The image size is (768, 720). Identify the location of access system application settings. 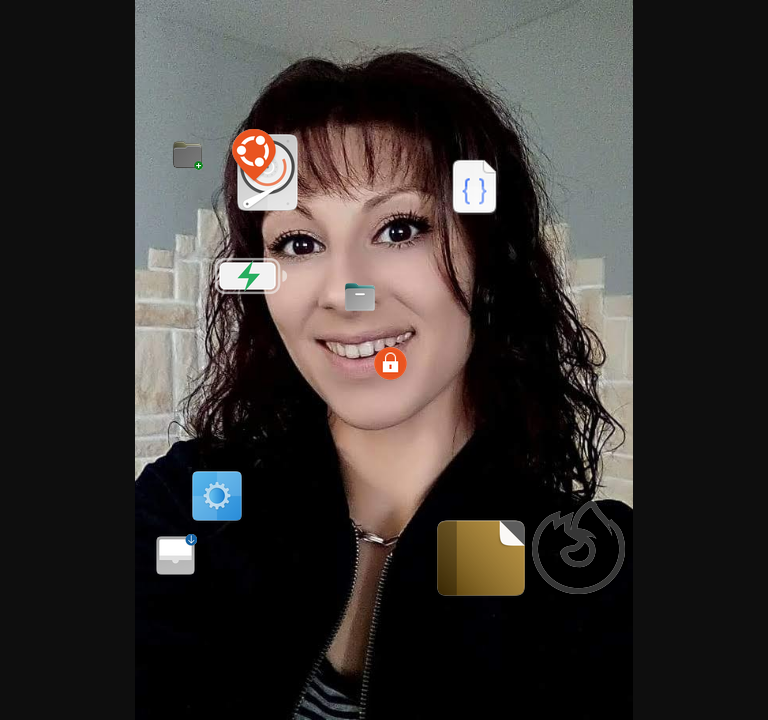
(217, 496).